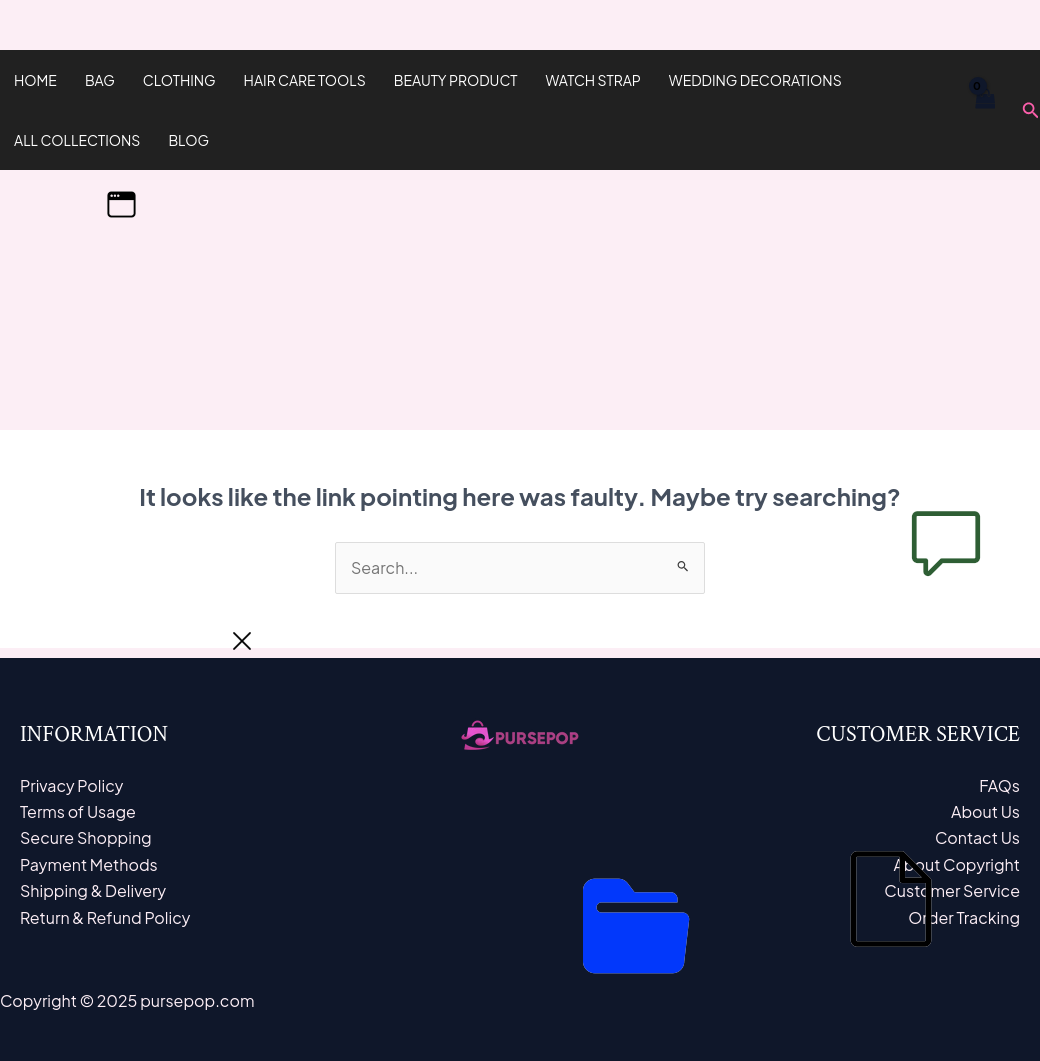 This screenshot has width=1040, height=1061. Describe the element at coordinates (121, 204) in the screenshot. I see `open a new window` at that location.